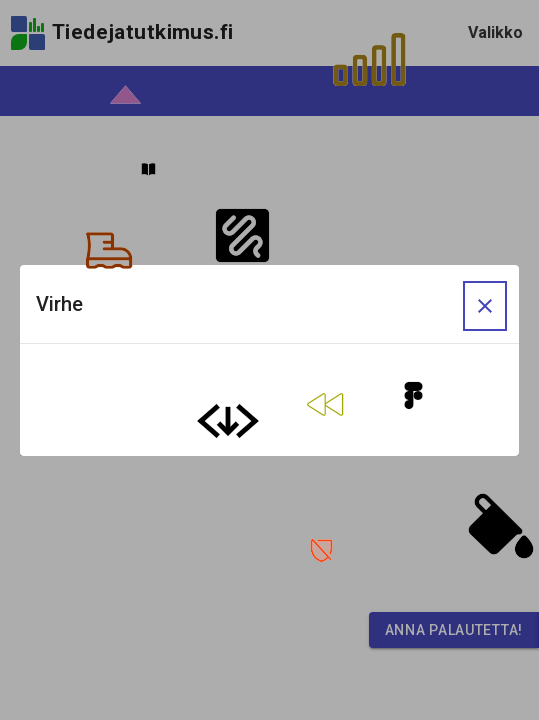 The image size is (539, 720). Describe the element at coordinates (413, 395) in the screenshot. I see `open Figma design tool` at that location.